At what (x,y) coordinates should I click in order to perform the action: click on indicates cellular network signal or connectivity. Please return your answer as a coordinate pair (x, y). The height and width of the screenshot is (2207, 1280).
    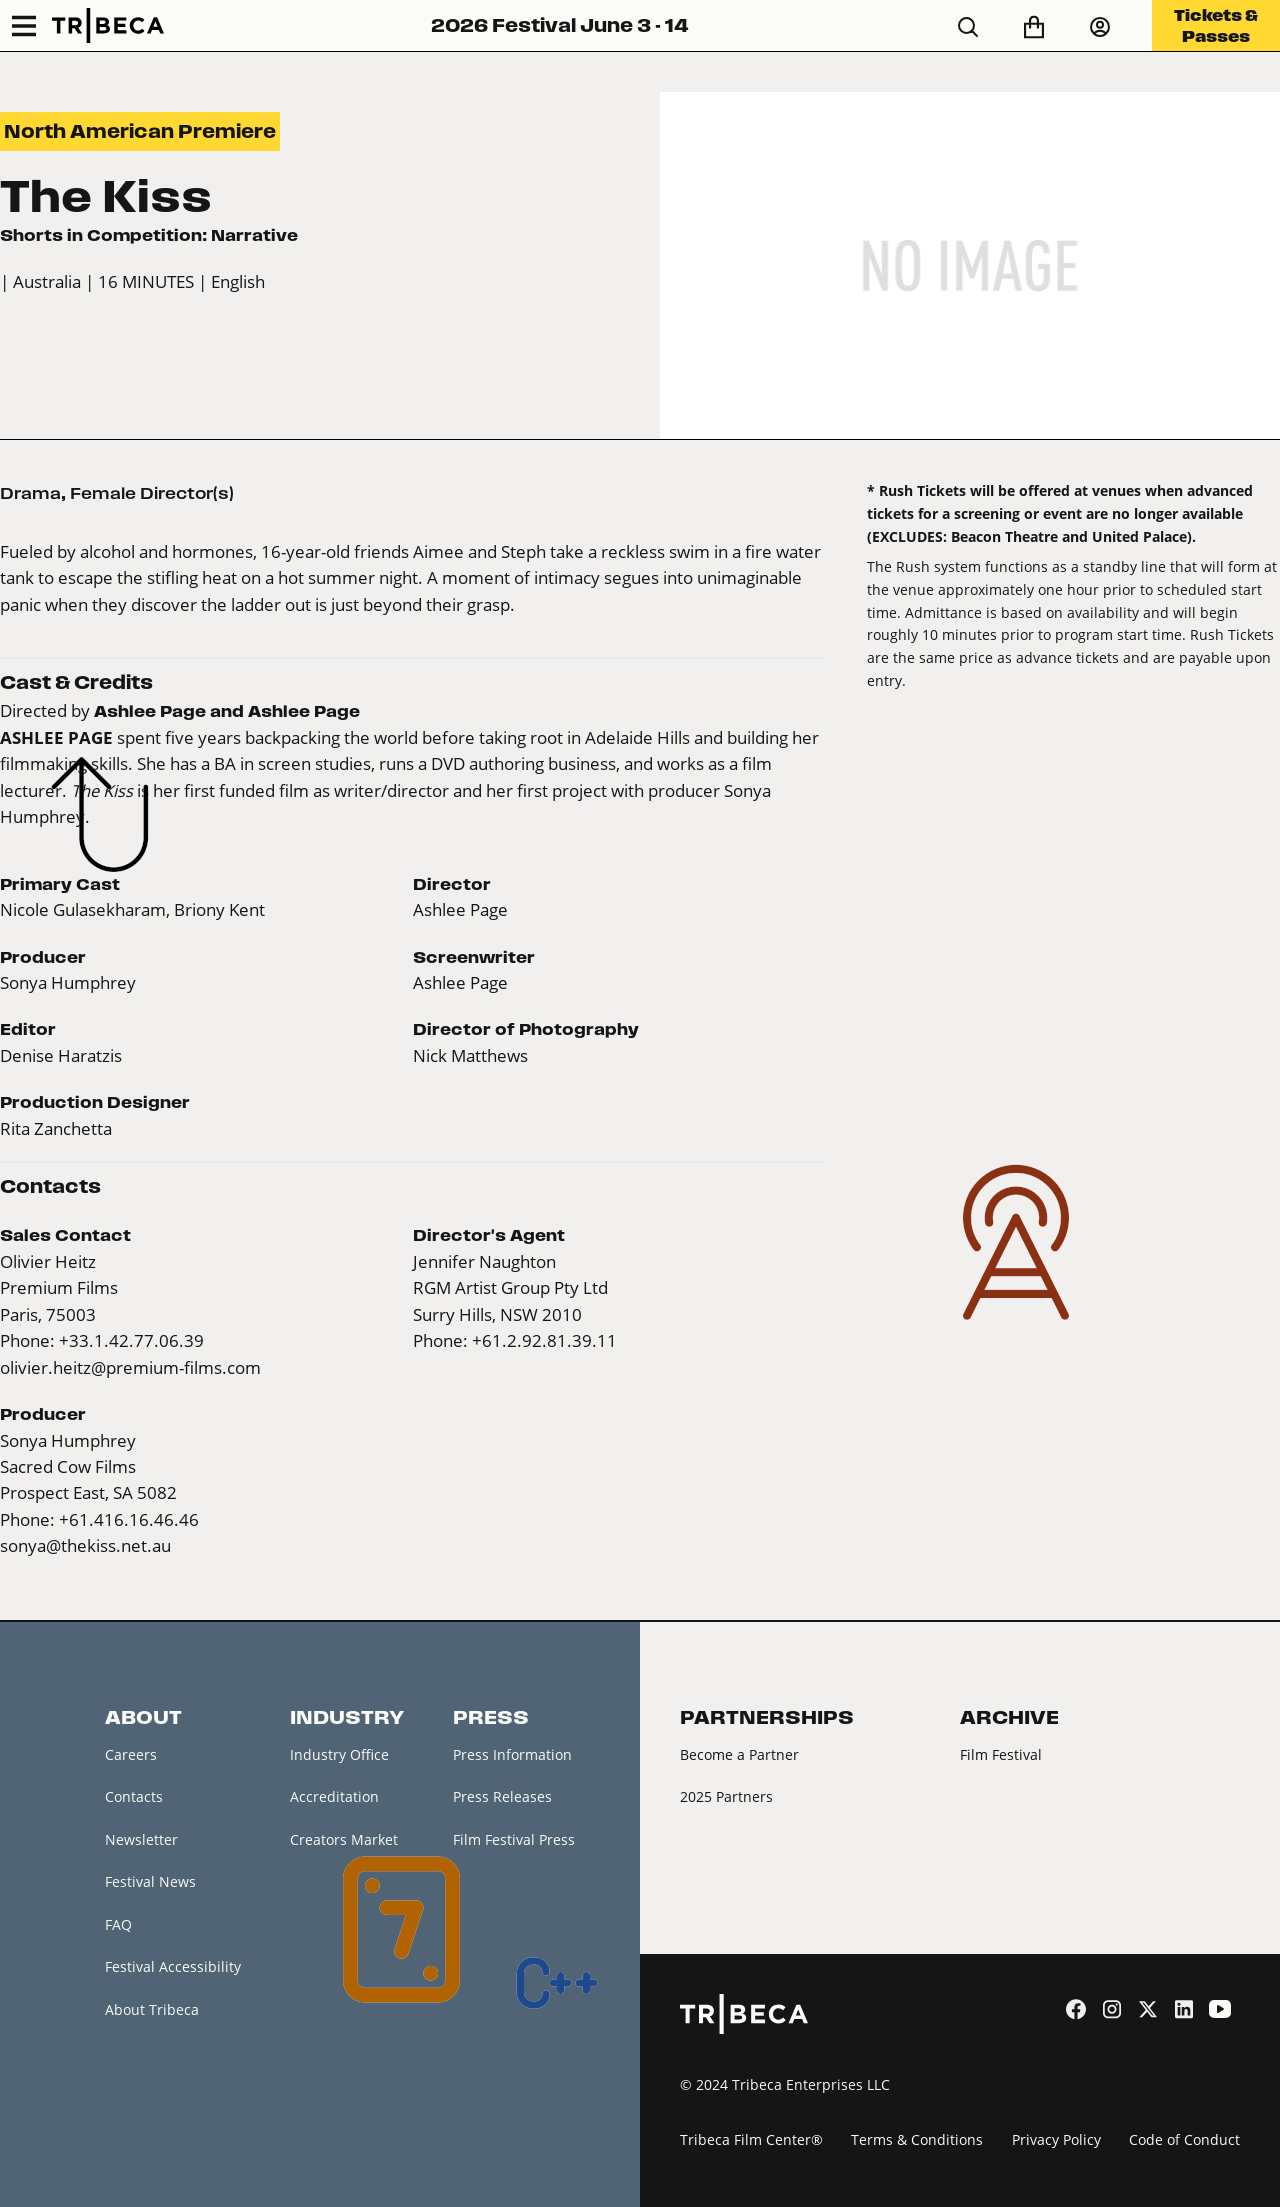
    Looking at the image, I should click on (1016, 1245).